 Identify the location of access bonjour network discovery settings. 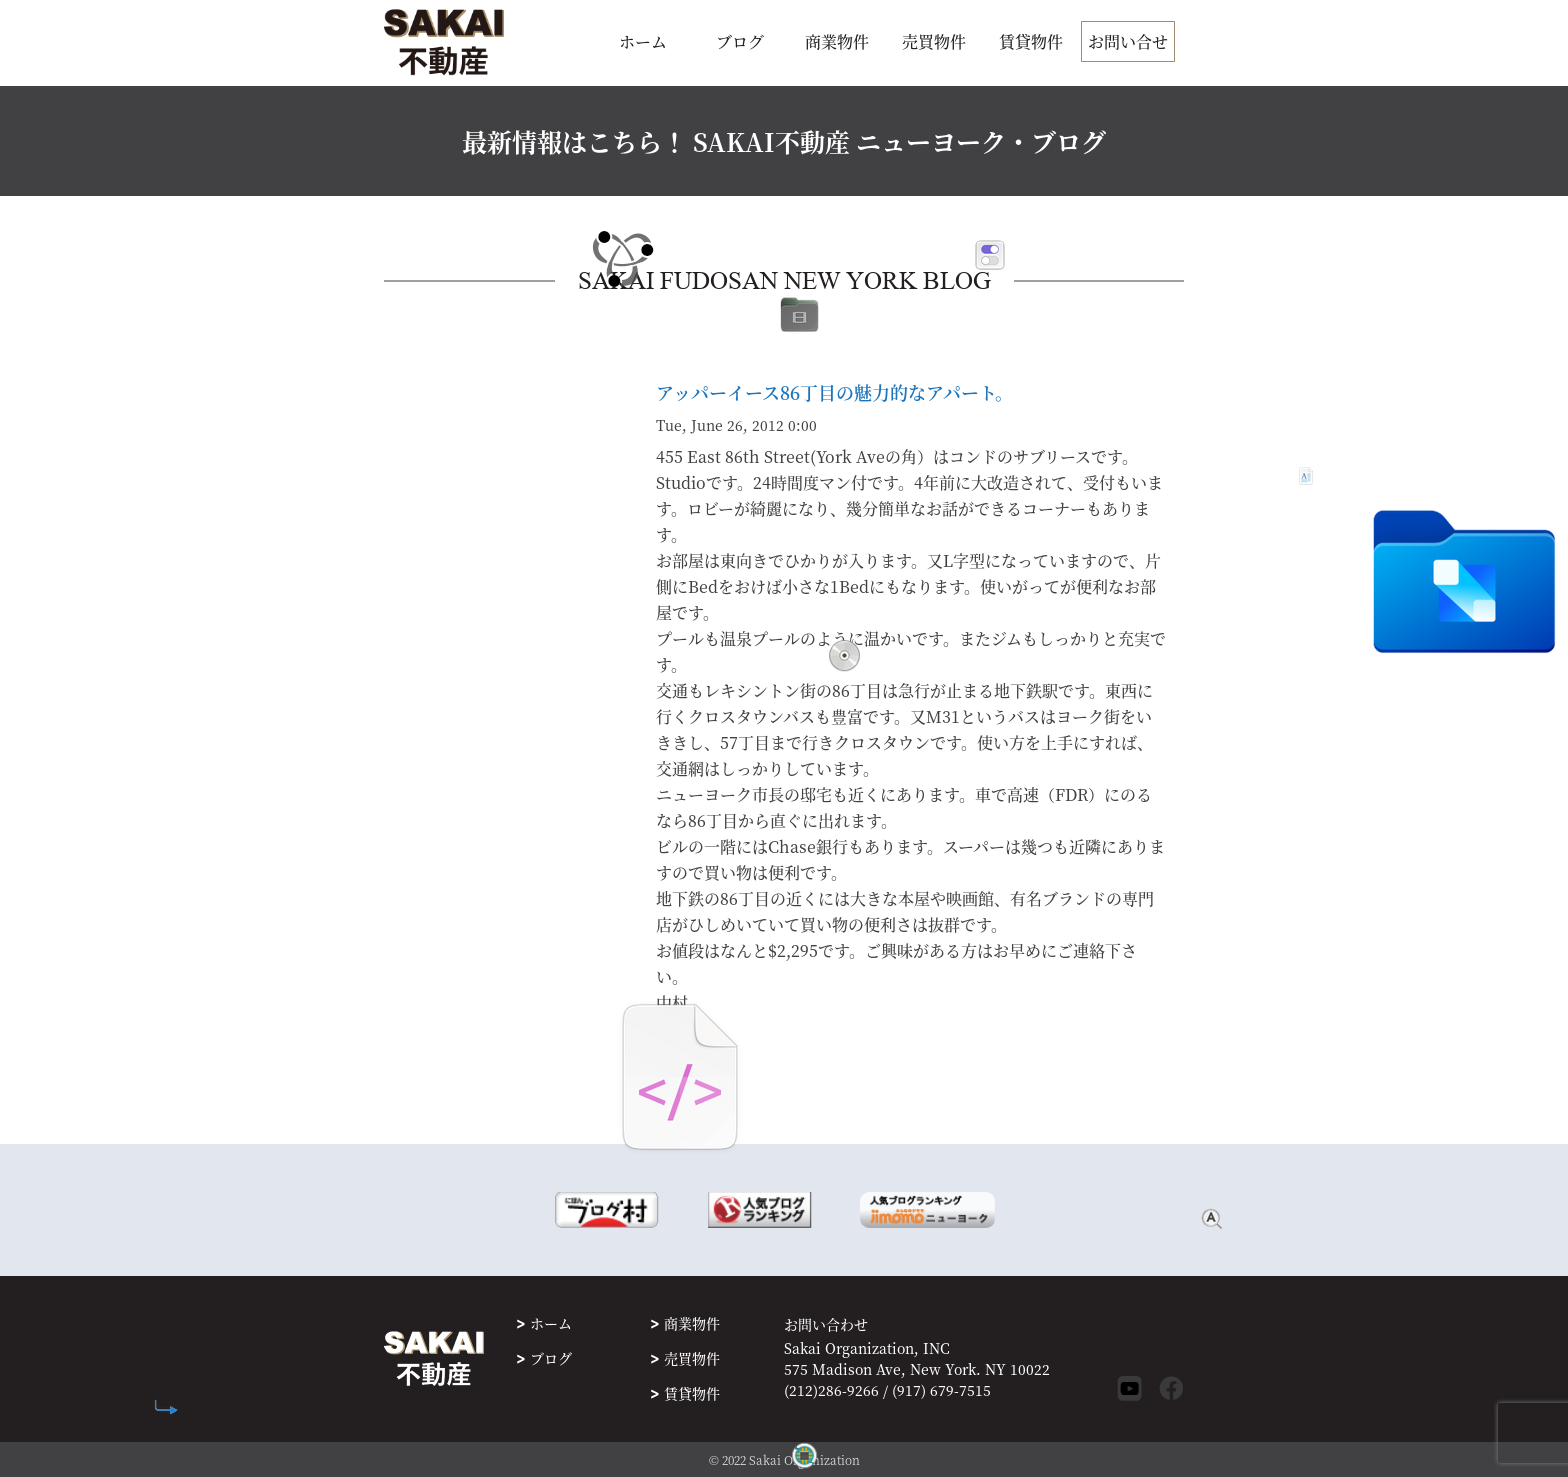
(623, 259).